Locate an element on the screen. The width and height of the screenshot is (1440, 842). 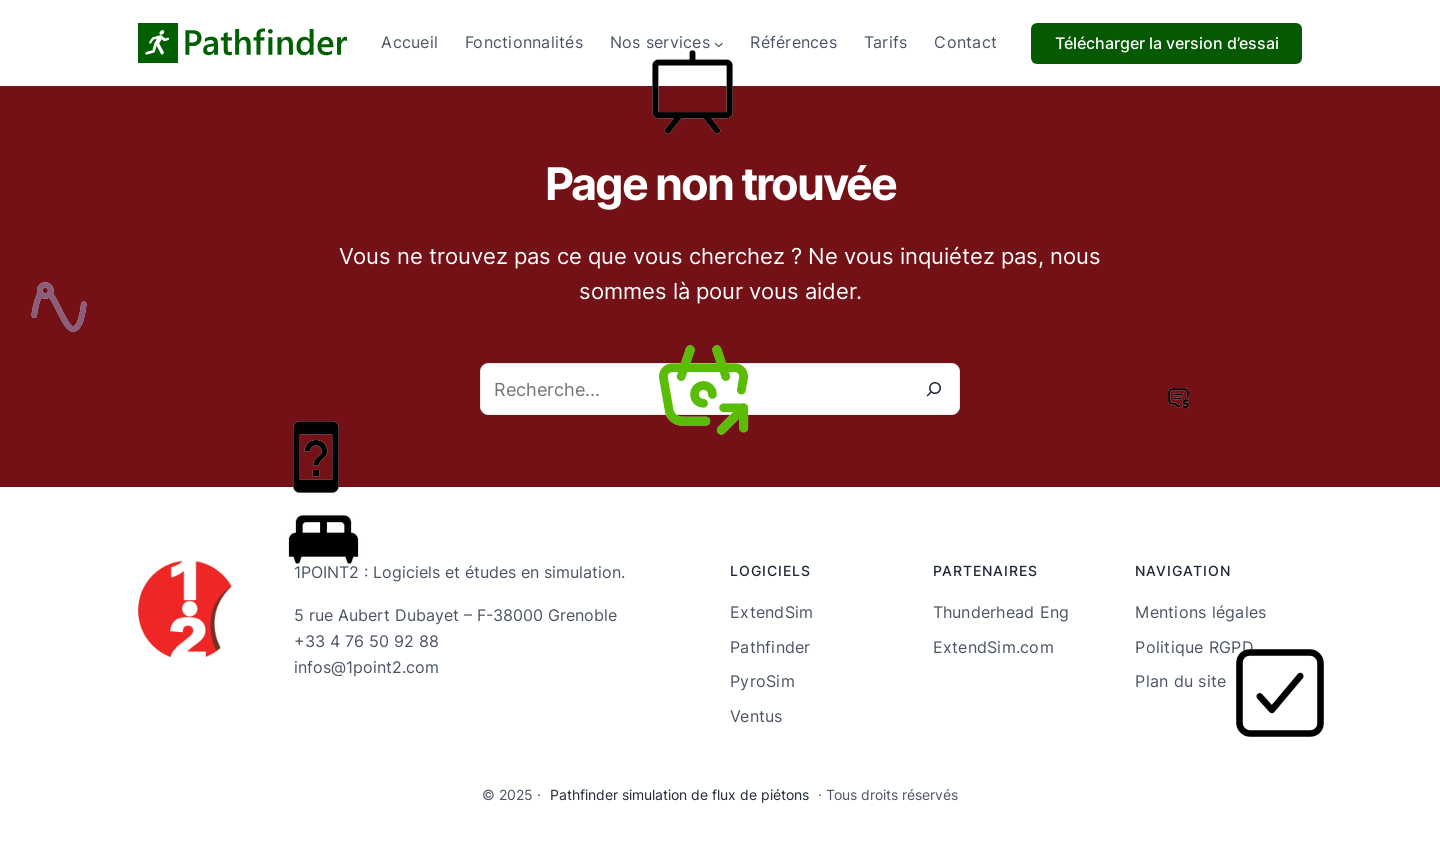
view payment-related messages is located at coordinates (1178, 397).